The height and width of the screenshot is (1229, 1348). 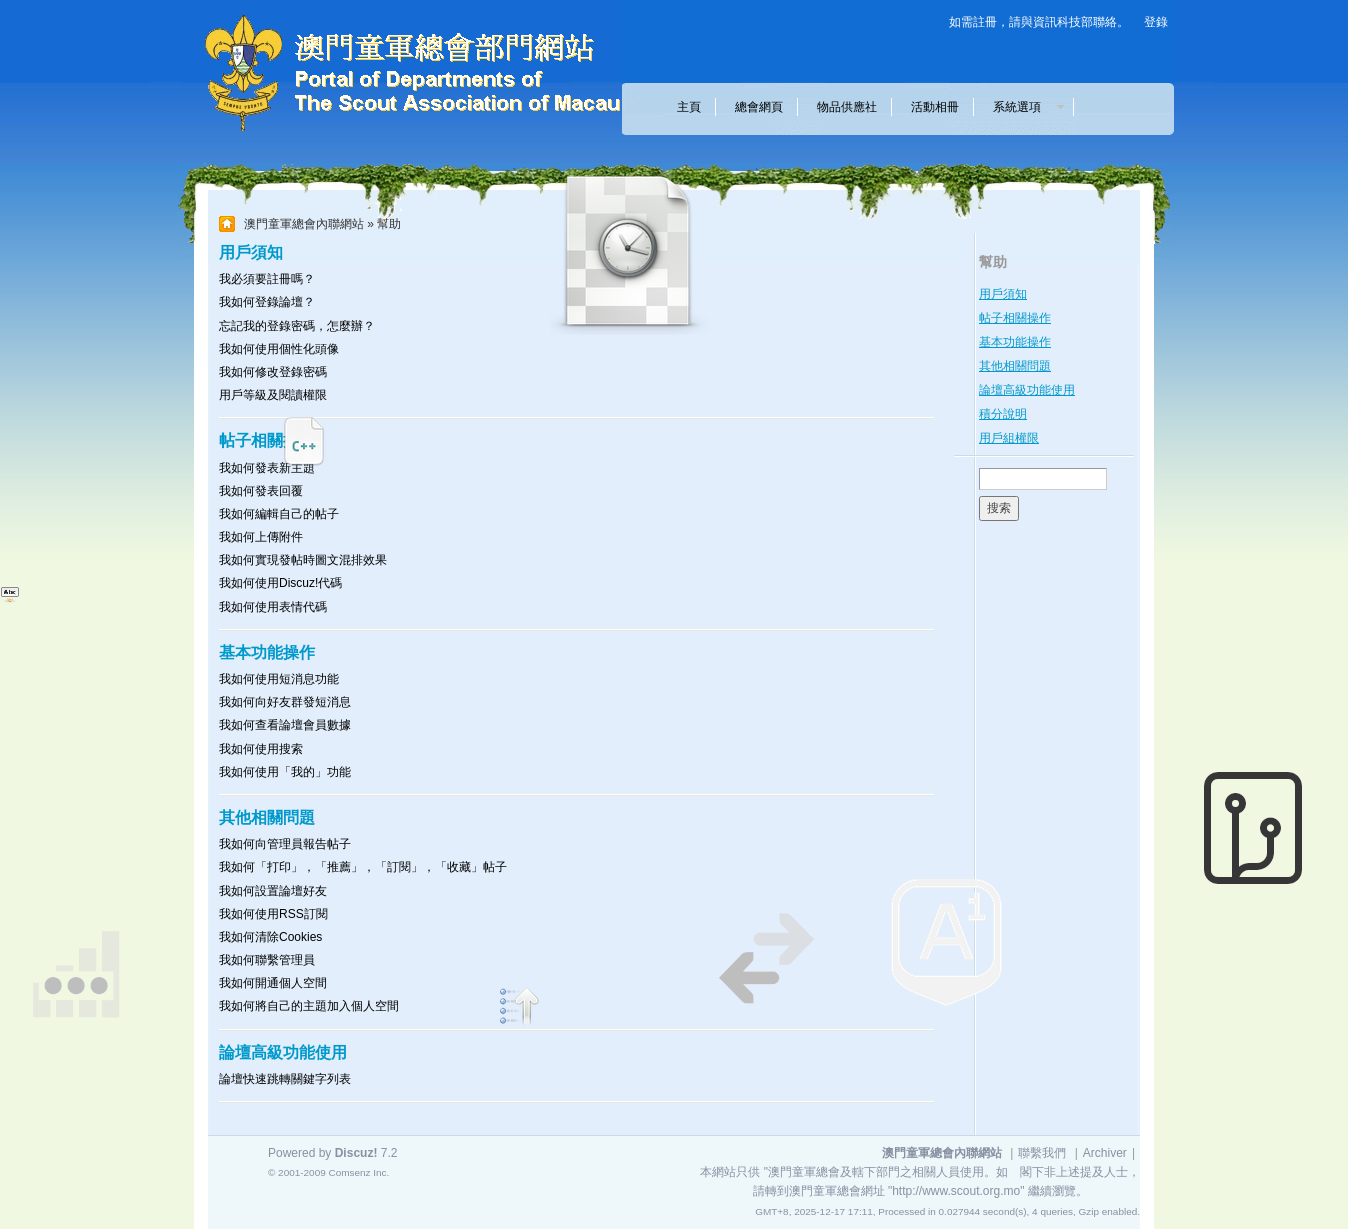 I want to click on insert text at cursor position, so click(x=10, y=594).